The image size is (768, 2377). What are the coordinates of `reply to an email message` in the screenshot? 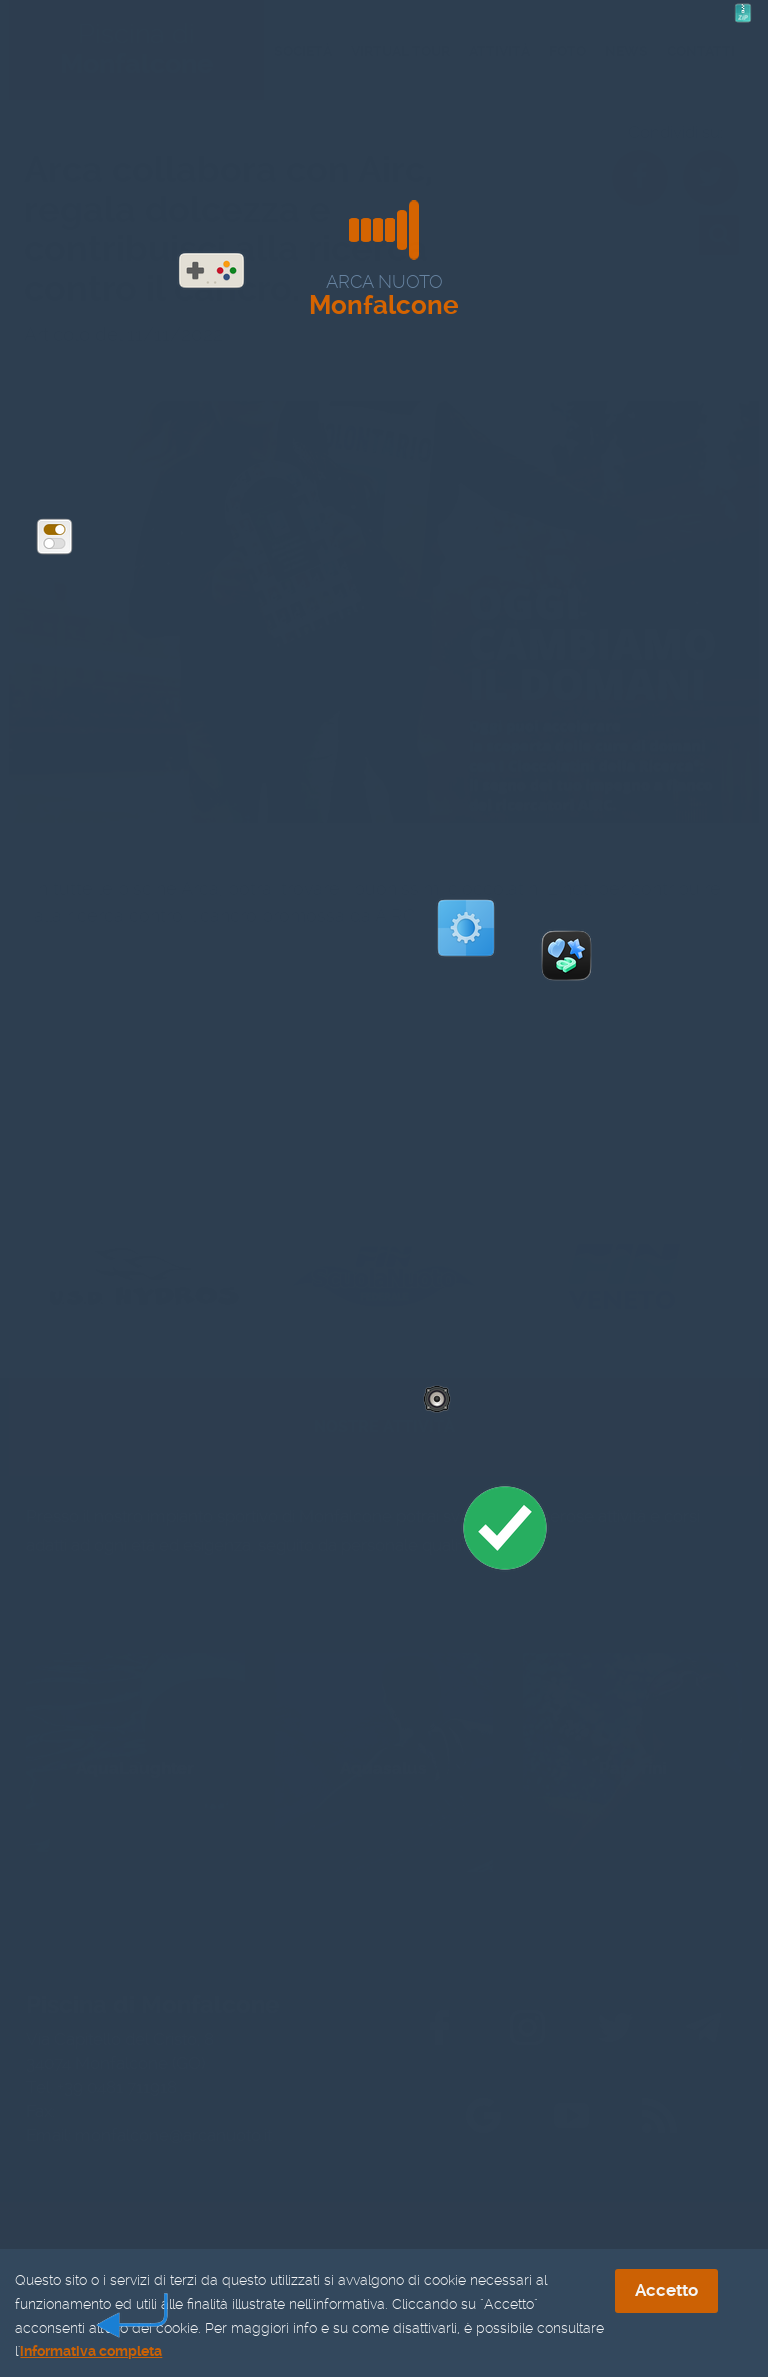 It's located at (131, 2315).